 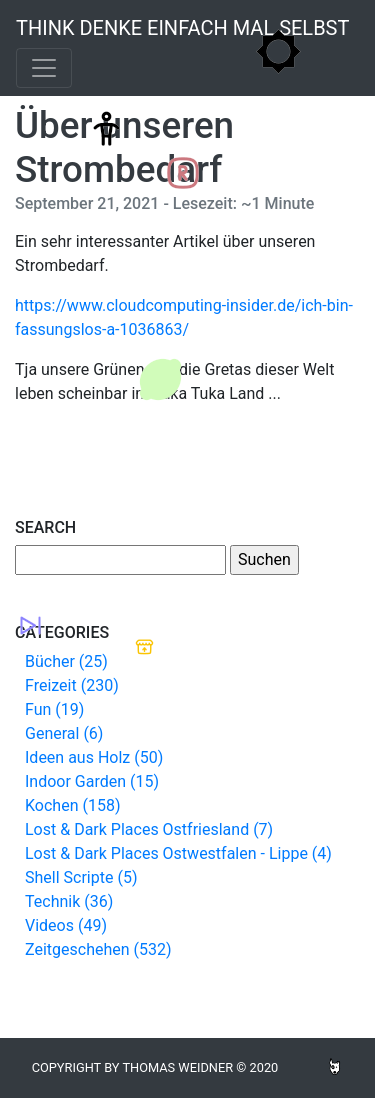 I want to click on visit itch.io game marketplace, so click(x=144, y=646).